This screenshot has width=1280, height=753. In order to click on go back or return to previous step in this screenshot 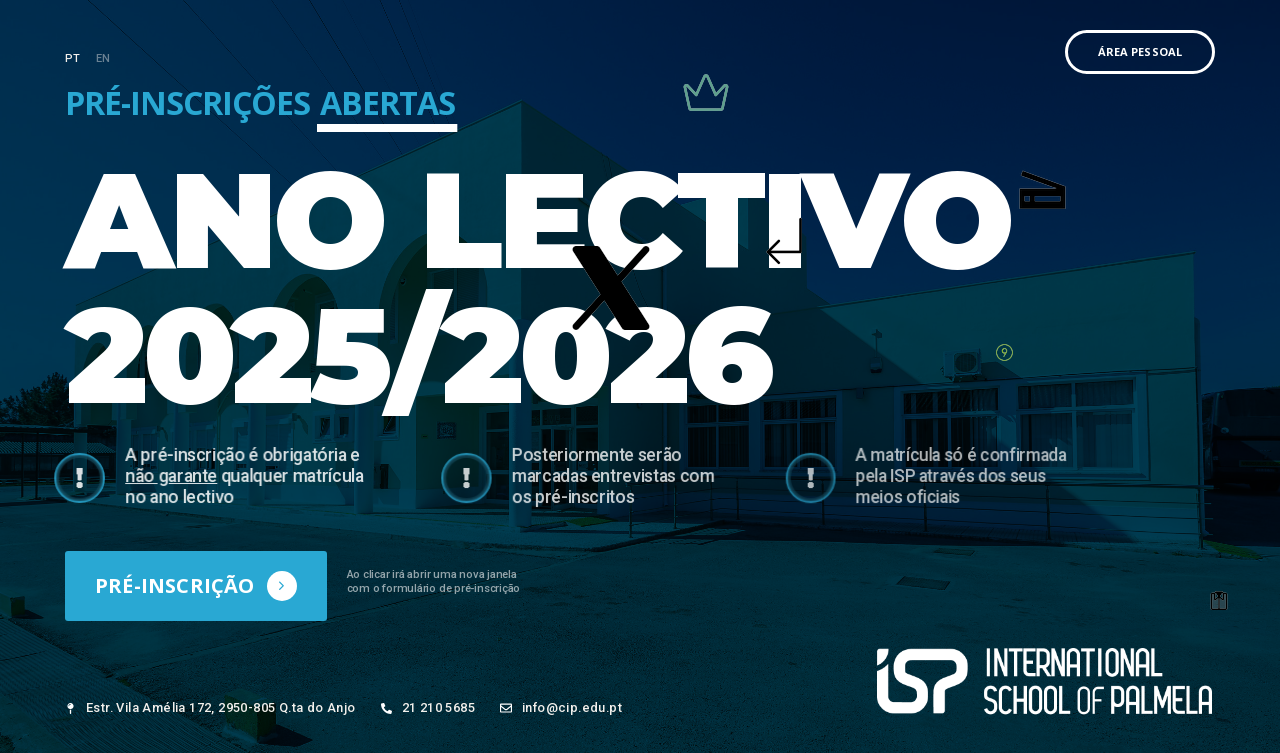, I will do `click(786, 241)`.